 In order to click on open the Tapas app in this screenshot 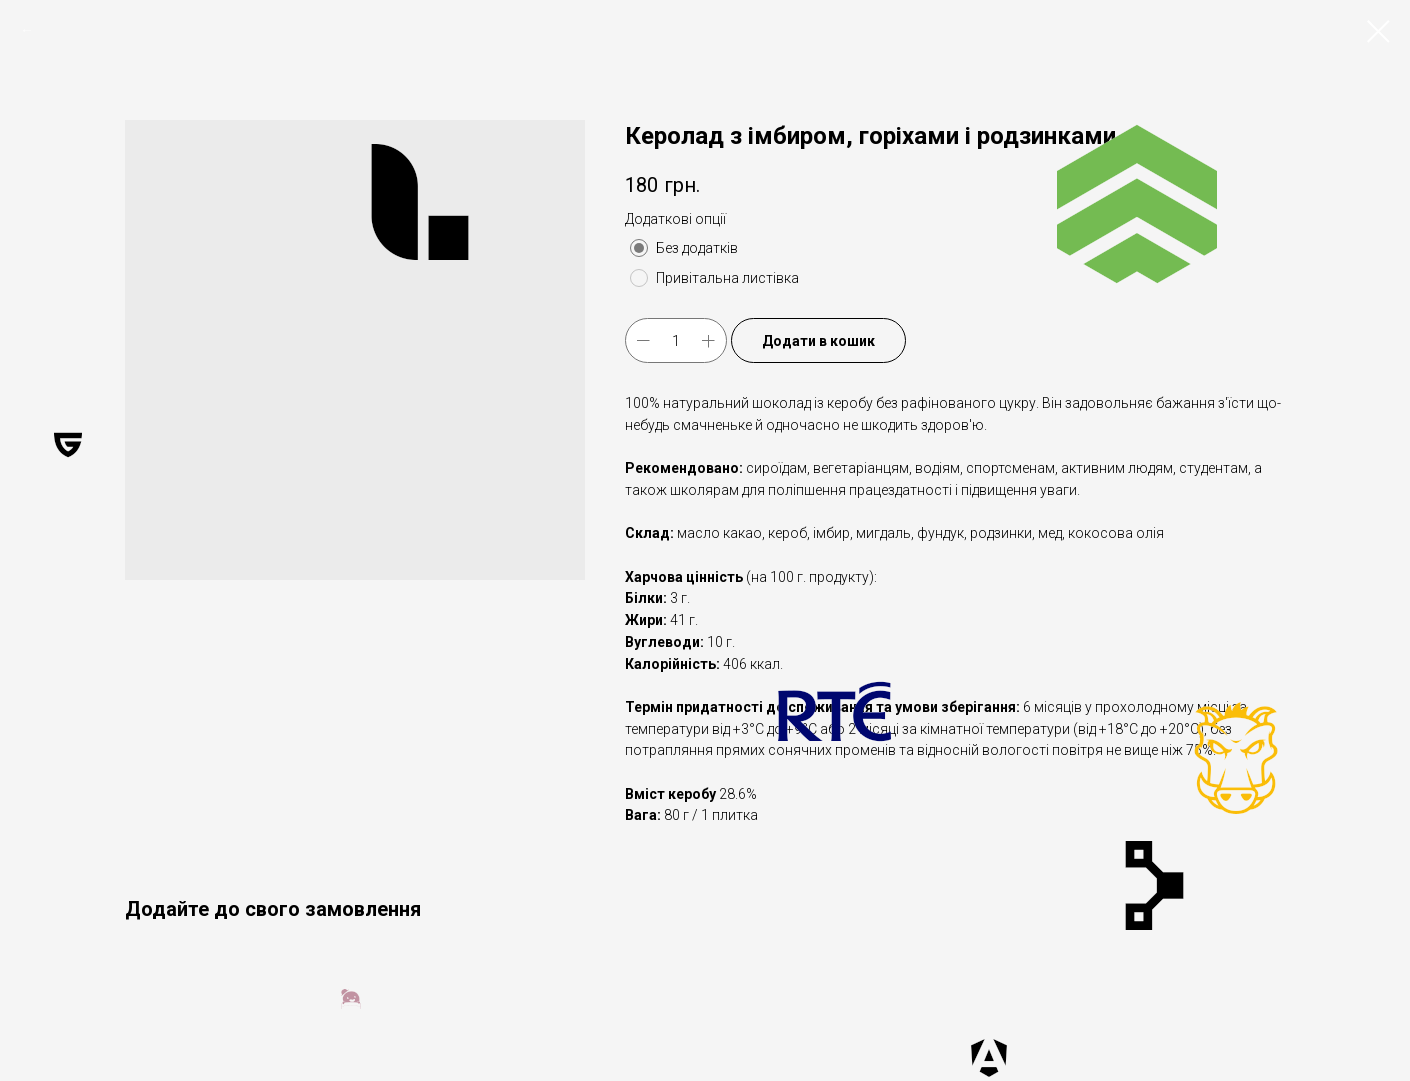, I will do `click(351, 999)`.